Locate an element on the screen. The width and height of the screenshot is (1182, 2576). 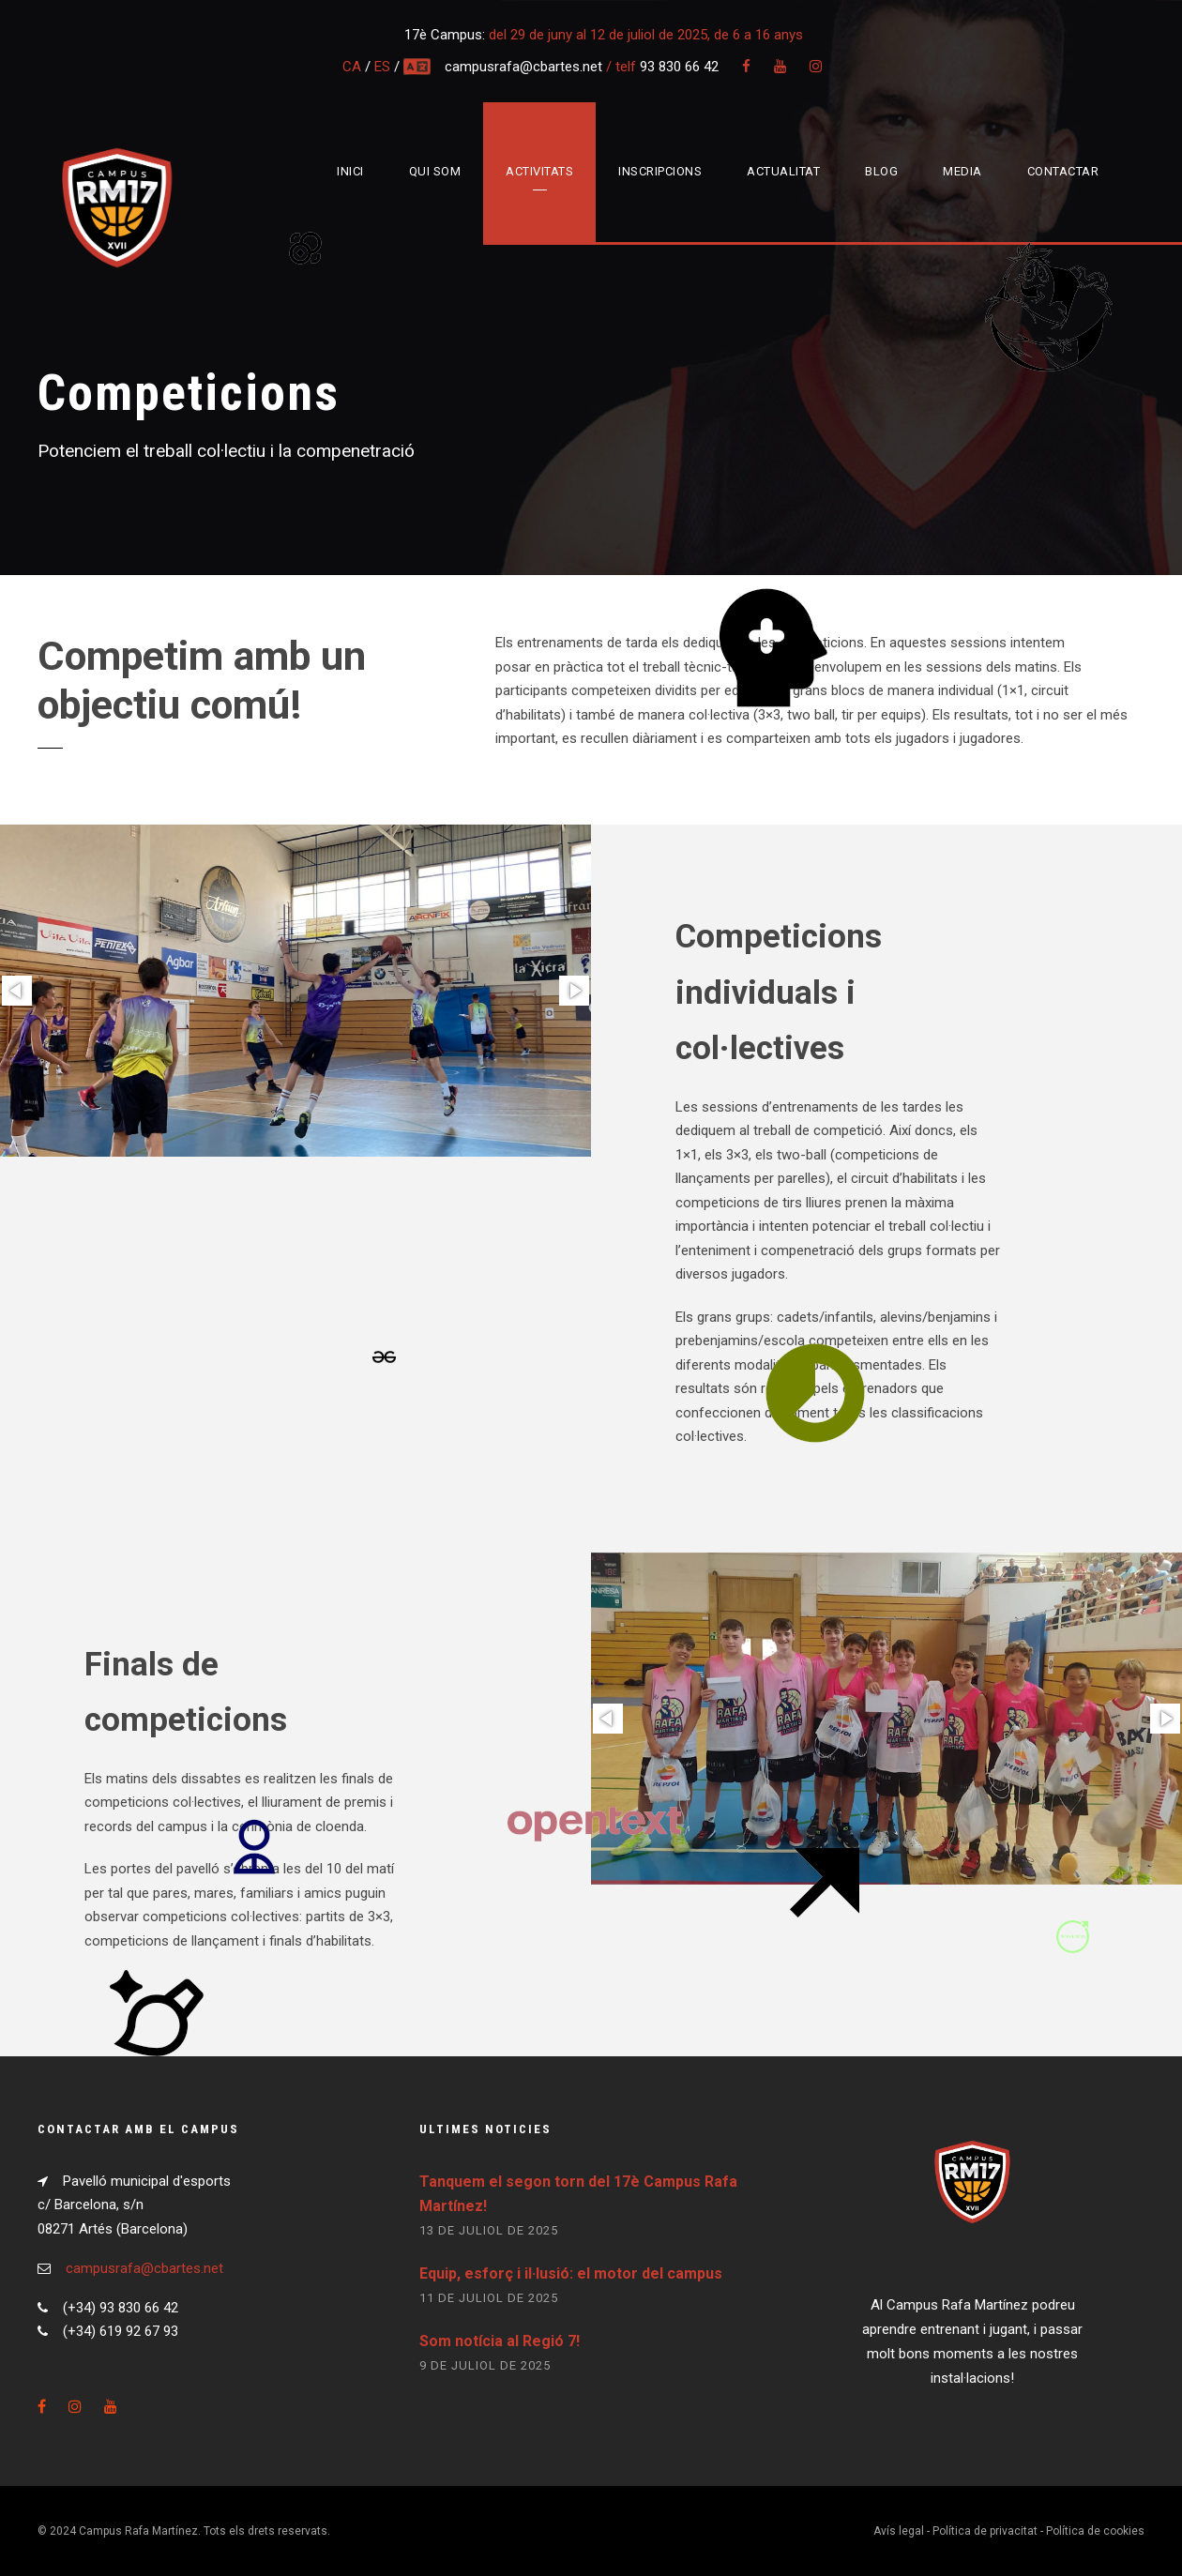
access AI-powered brush or painting tools is located at coordinates (159, 2019).